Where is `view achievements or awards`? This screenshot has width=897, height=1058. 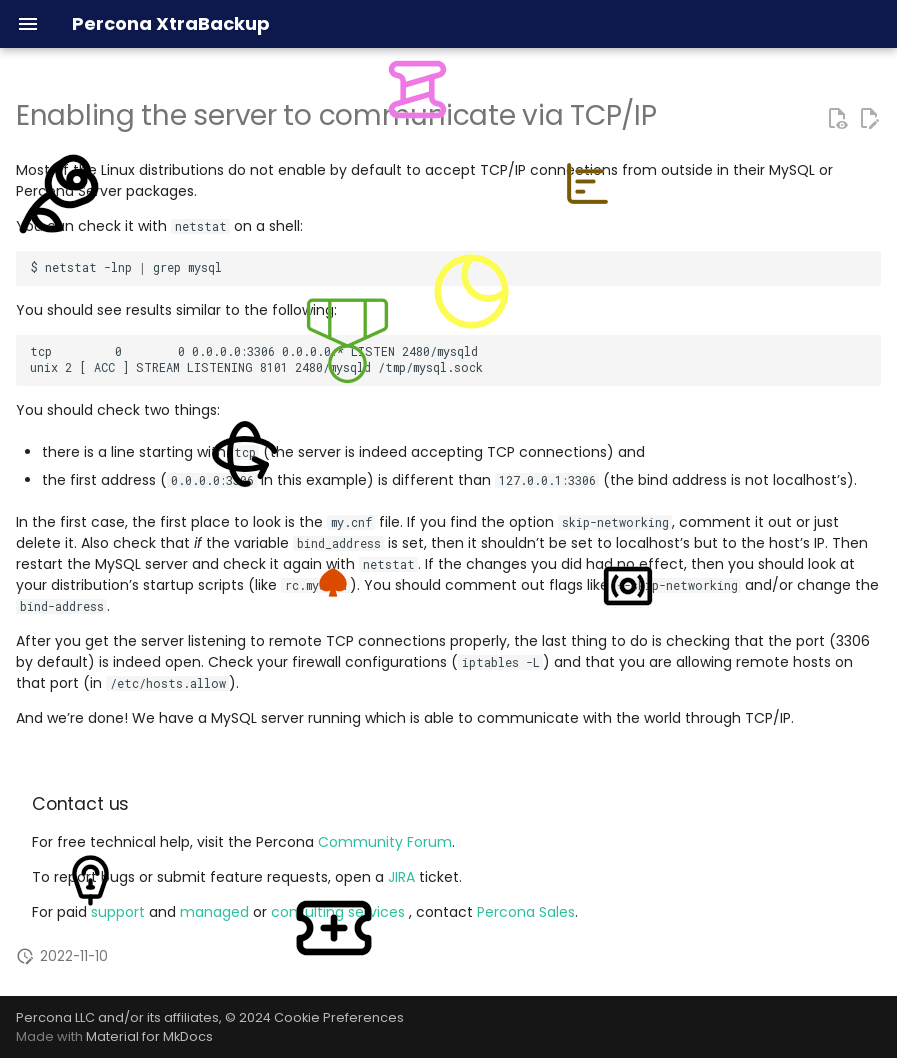
view achievements or awards is located at coordinates (347, 335).